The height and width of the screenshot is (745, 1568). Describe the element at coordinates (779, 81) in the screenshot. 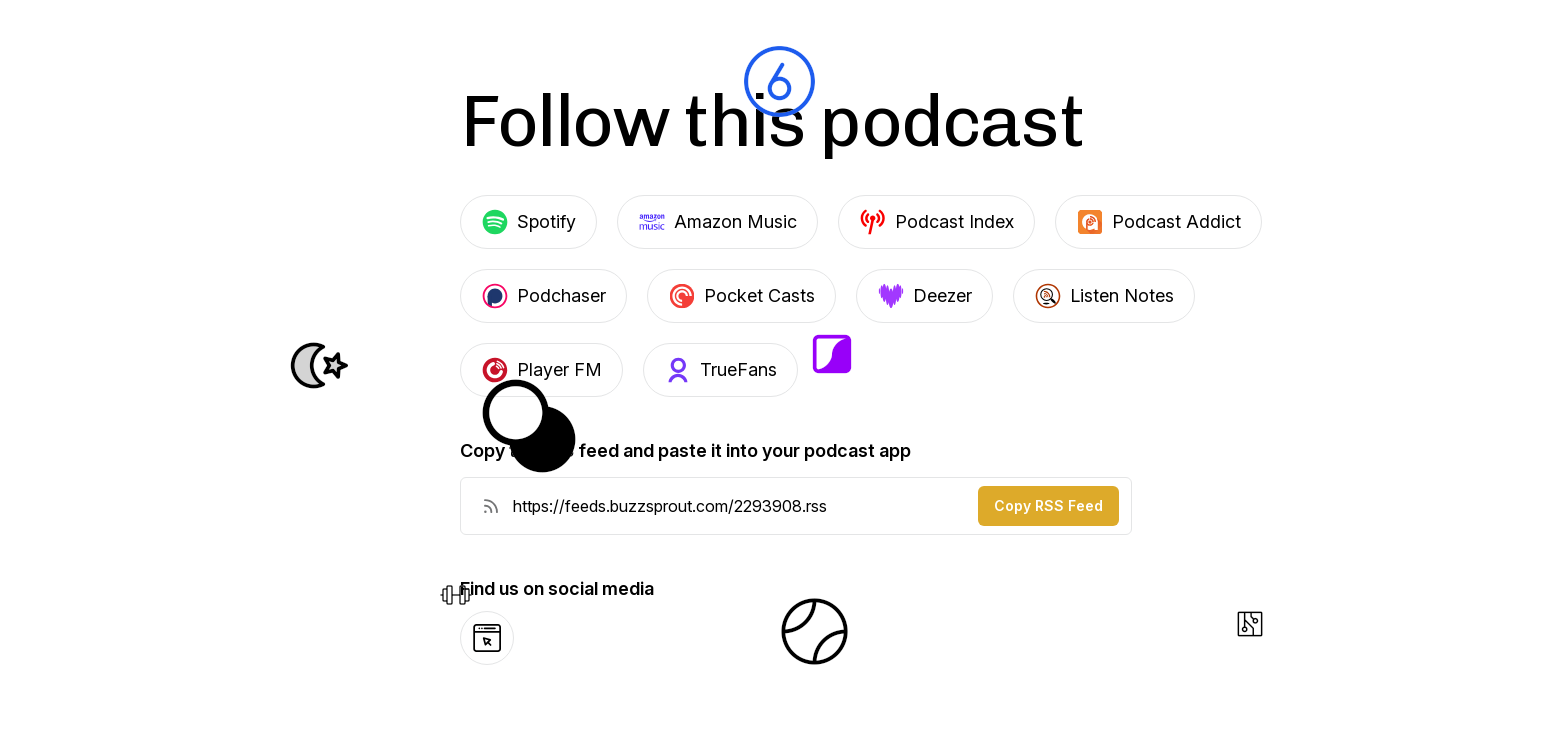

I see `indicates step six in a numbered sequence` at that location.